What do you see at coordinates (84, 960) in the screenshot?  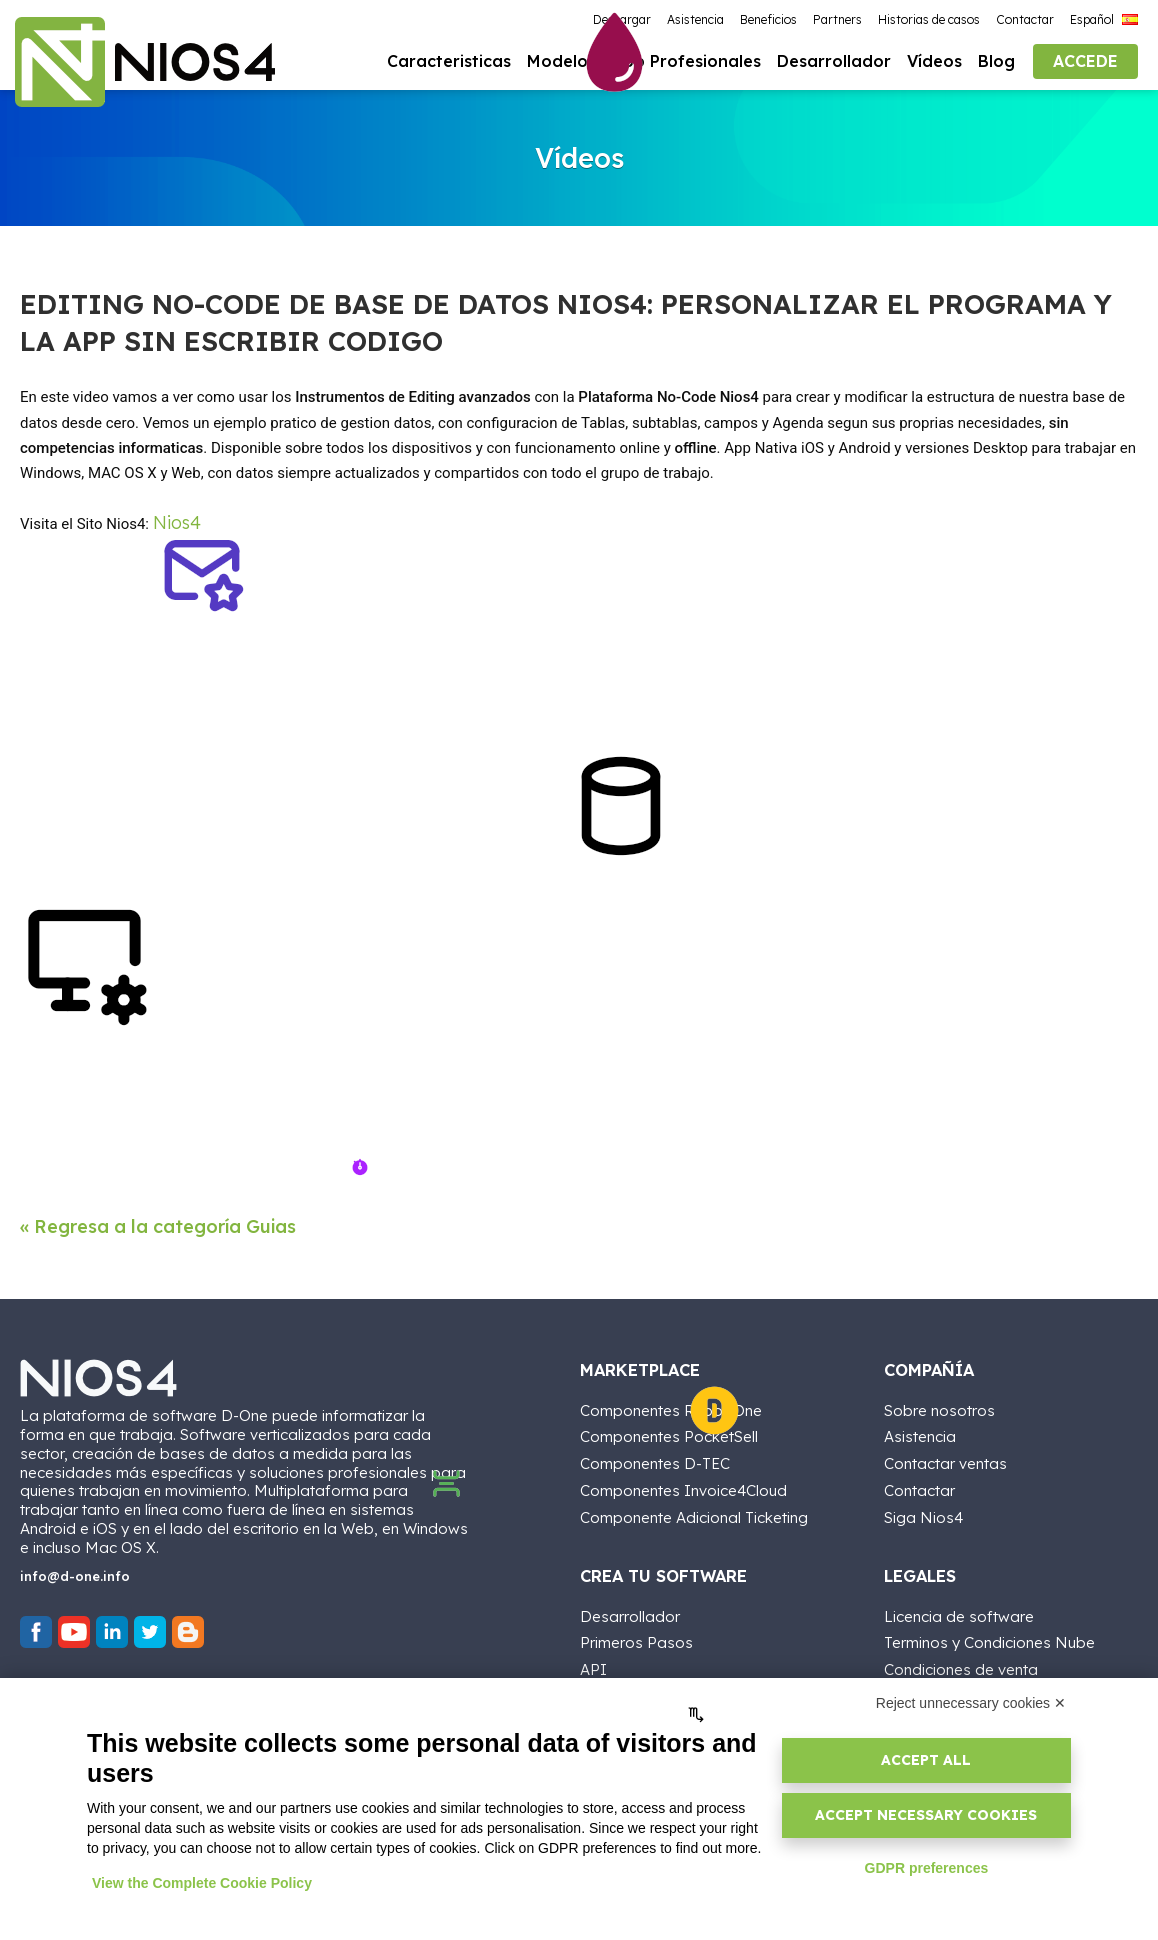 I see `access desktop display settings` at bounding box center [84, 960].